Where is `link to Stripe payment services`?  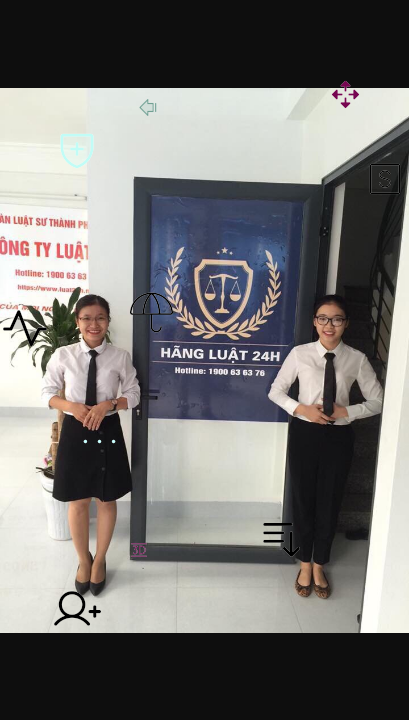
link to Stripe payment services is located at coordinates (385, 179).